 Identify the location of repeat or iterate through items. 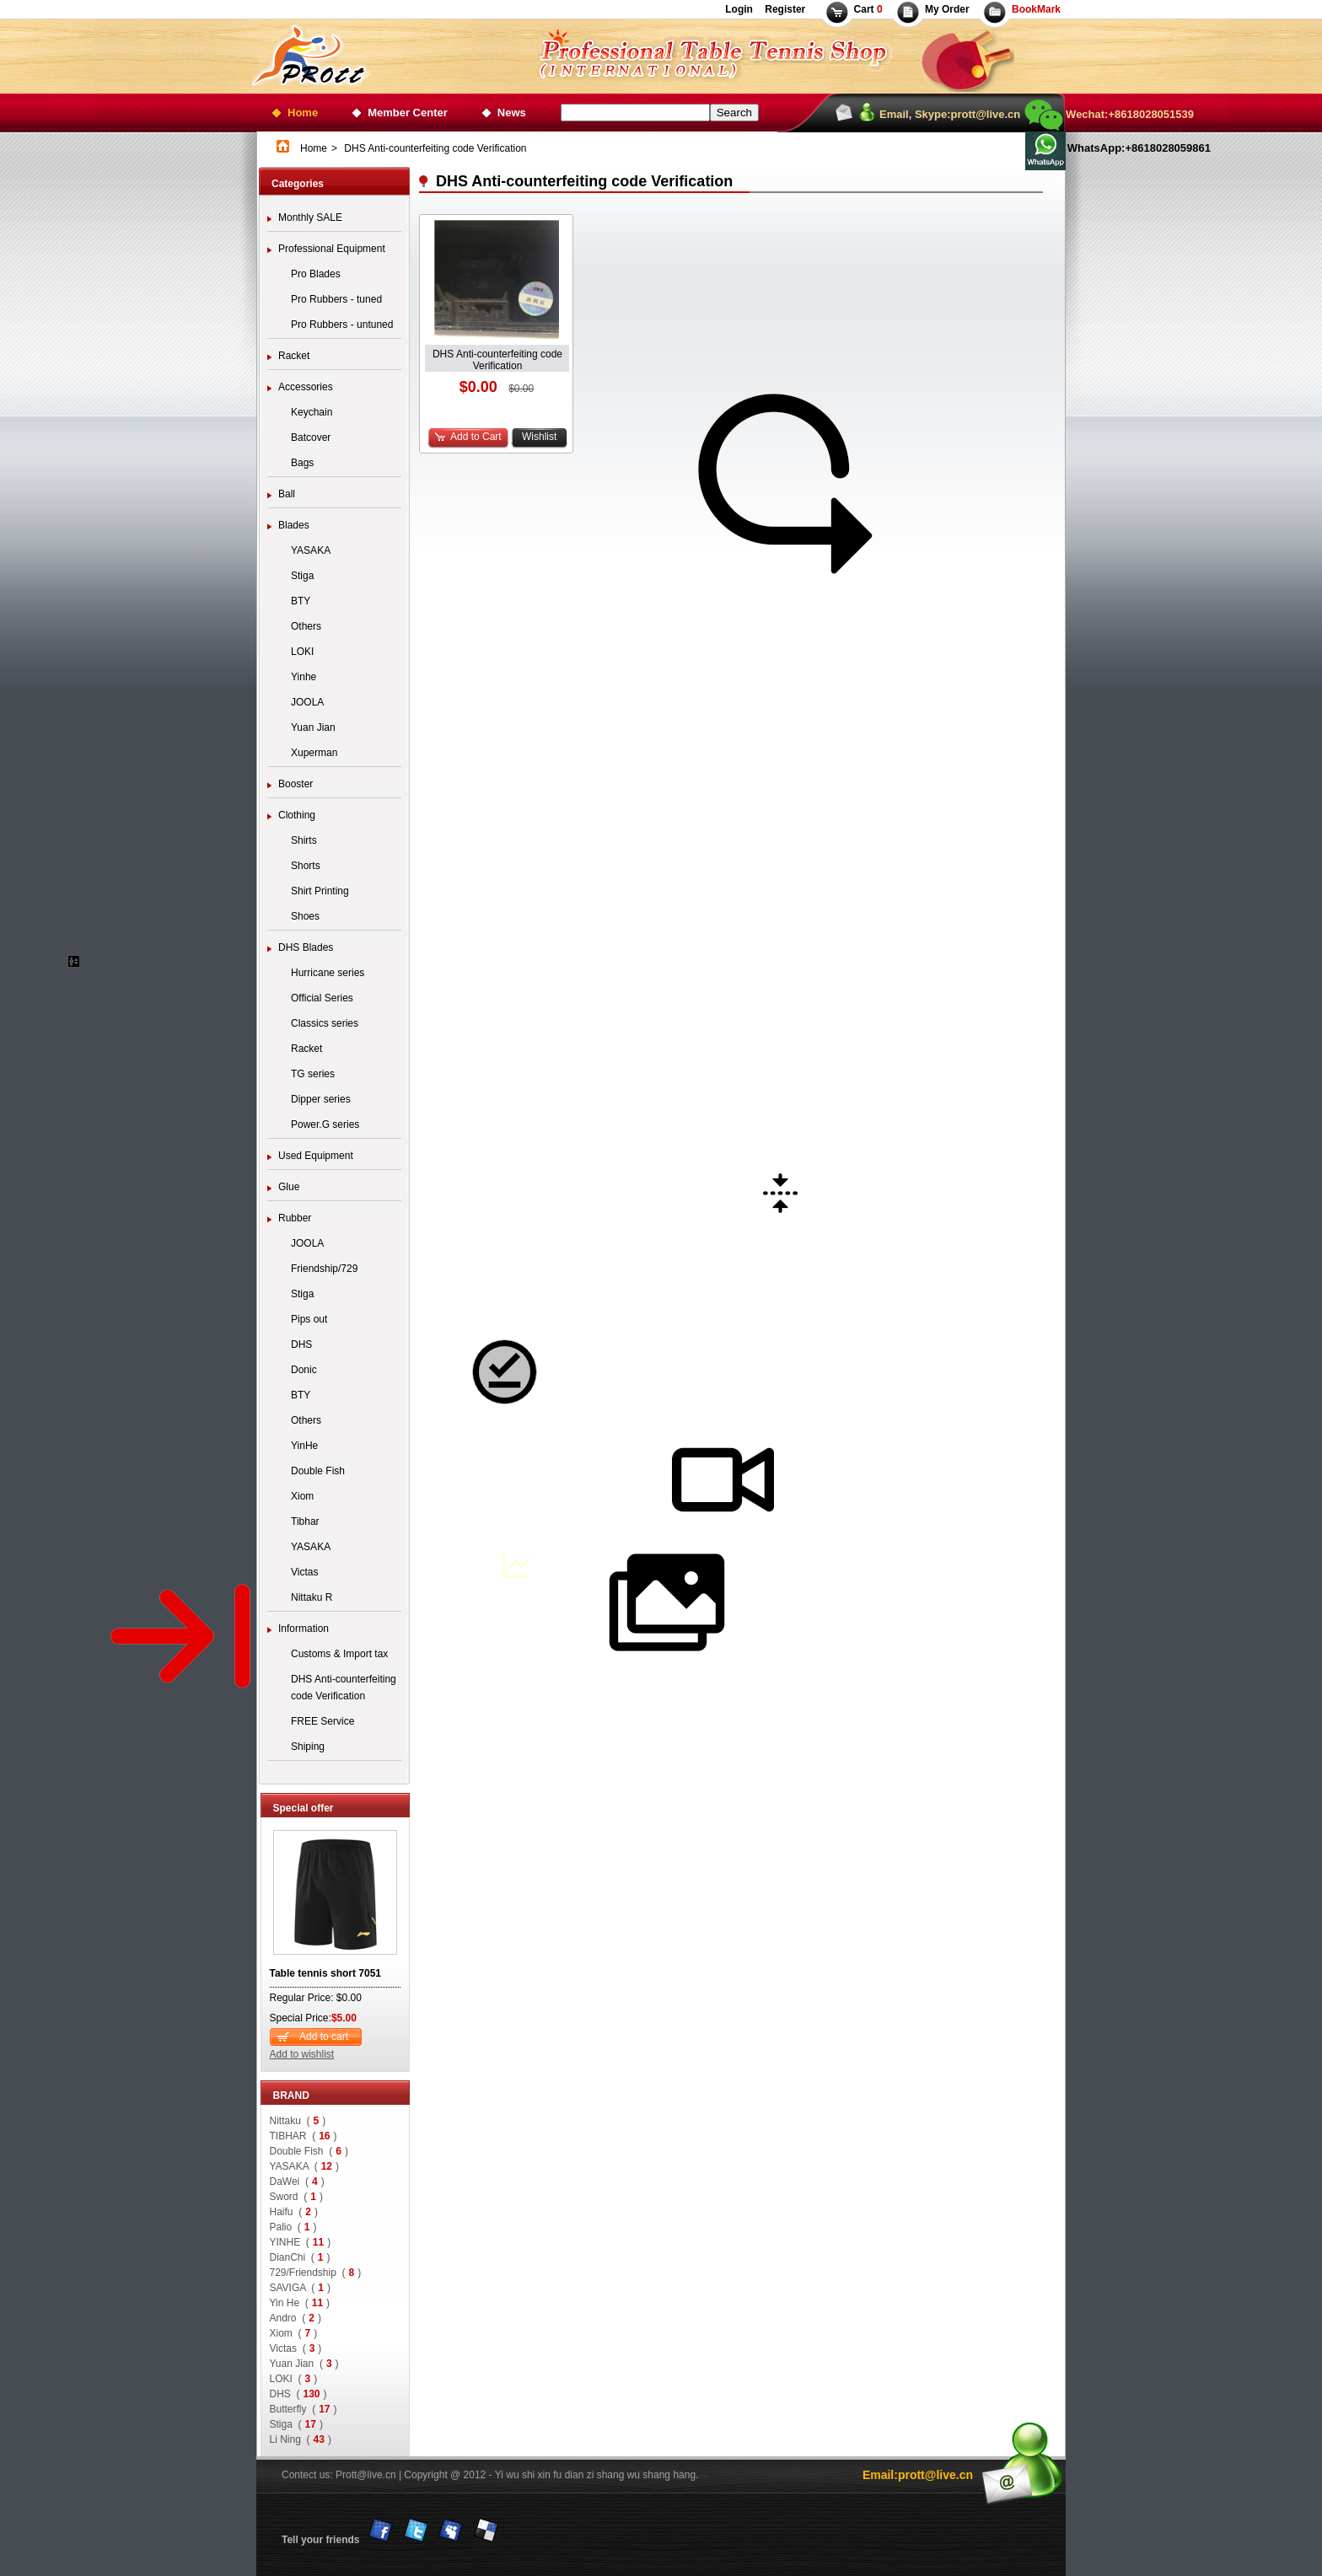
(782, 478).